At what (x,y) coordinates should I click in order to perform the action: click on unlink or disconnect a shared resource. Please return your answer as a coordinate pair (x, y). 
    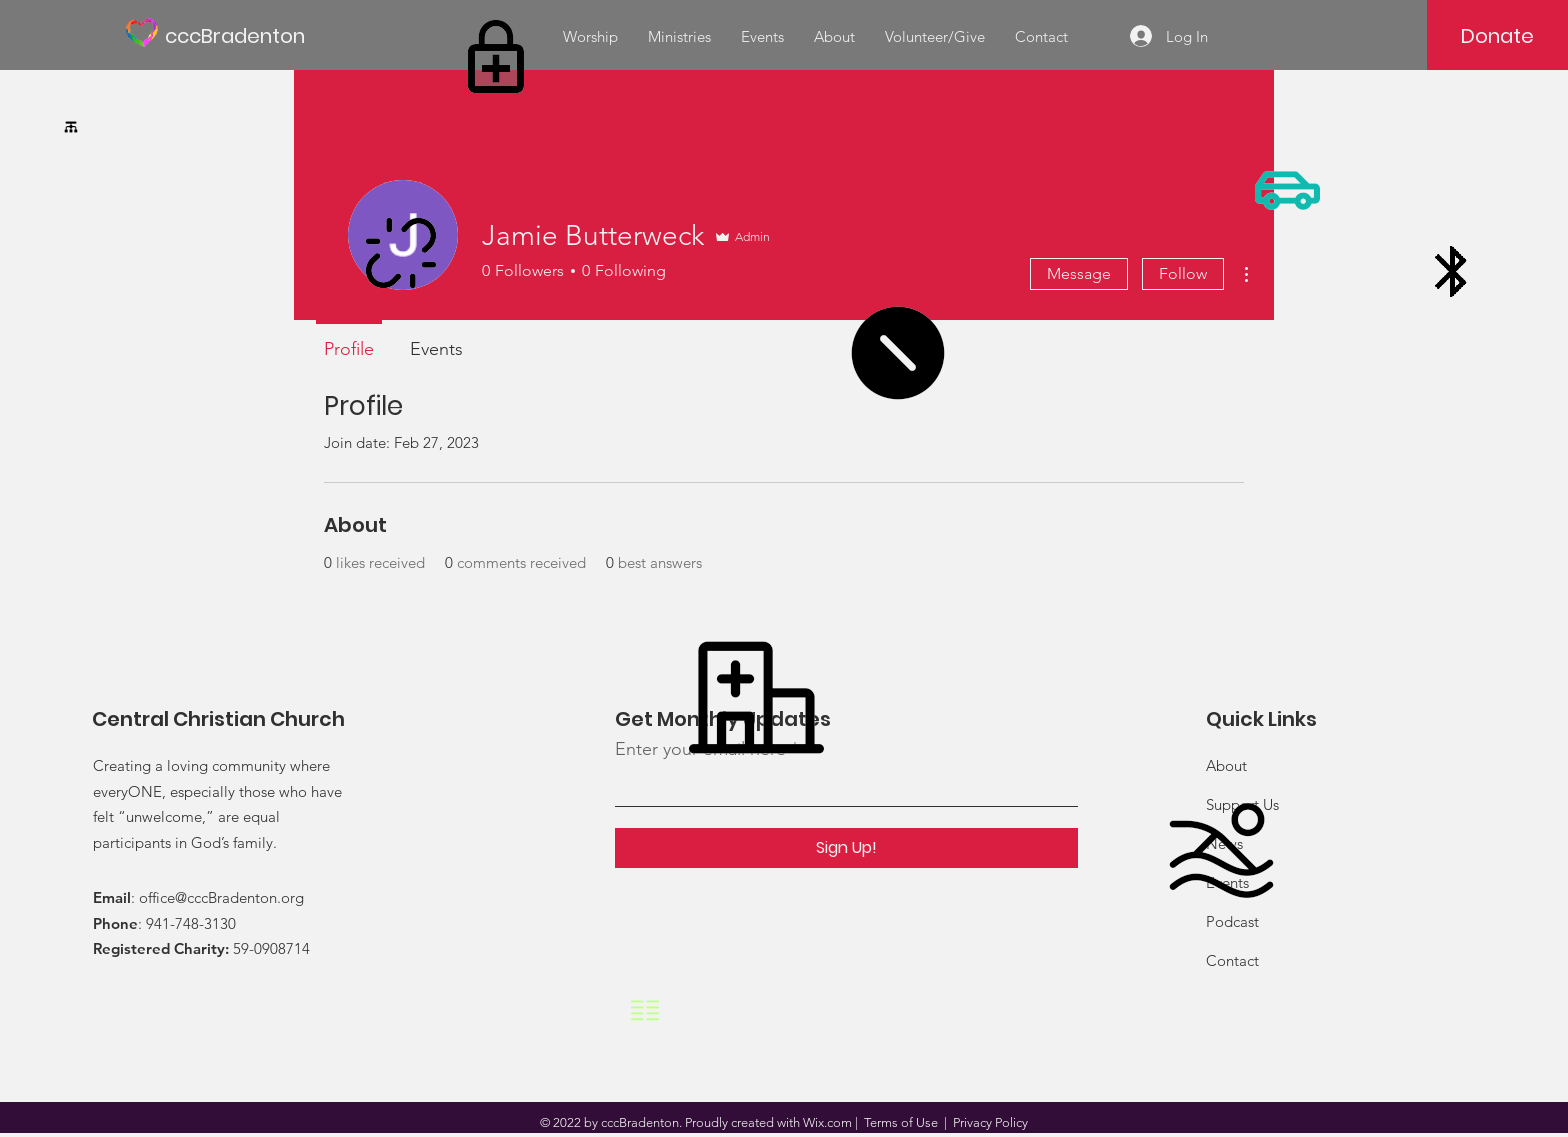
    Looking at the image, I should click on (401, 253).